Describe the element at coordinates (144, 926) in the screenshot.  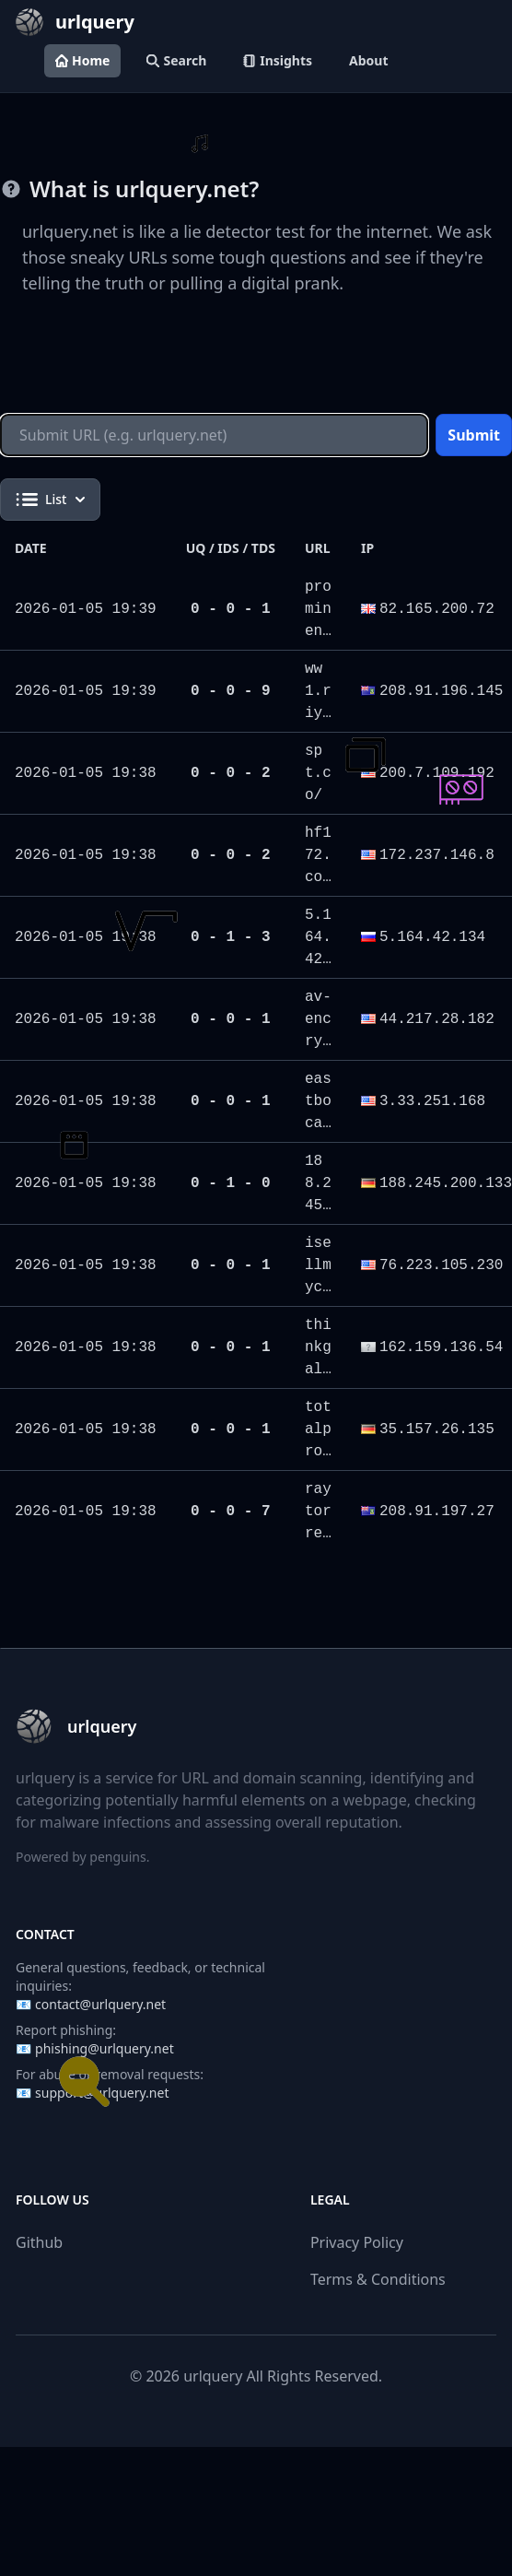
I see `enter or calculate a square root value` at that location.